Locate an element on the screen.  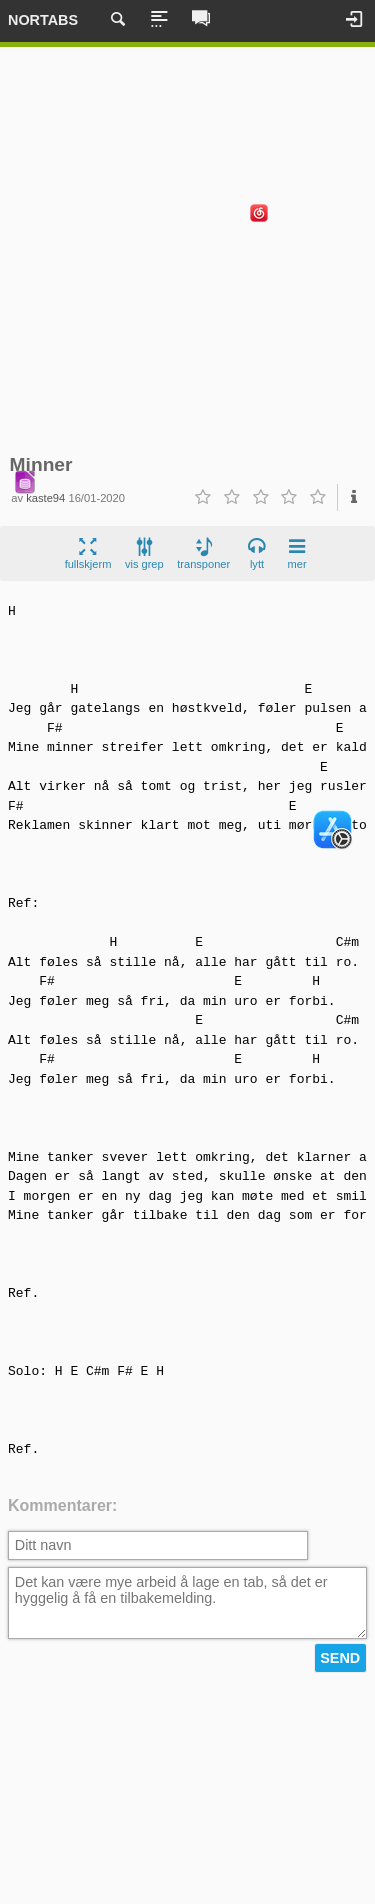
open LibreOffice Base database application is located at coordinates (25, 482).